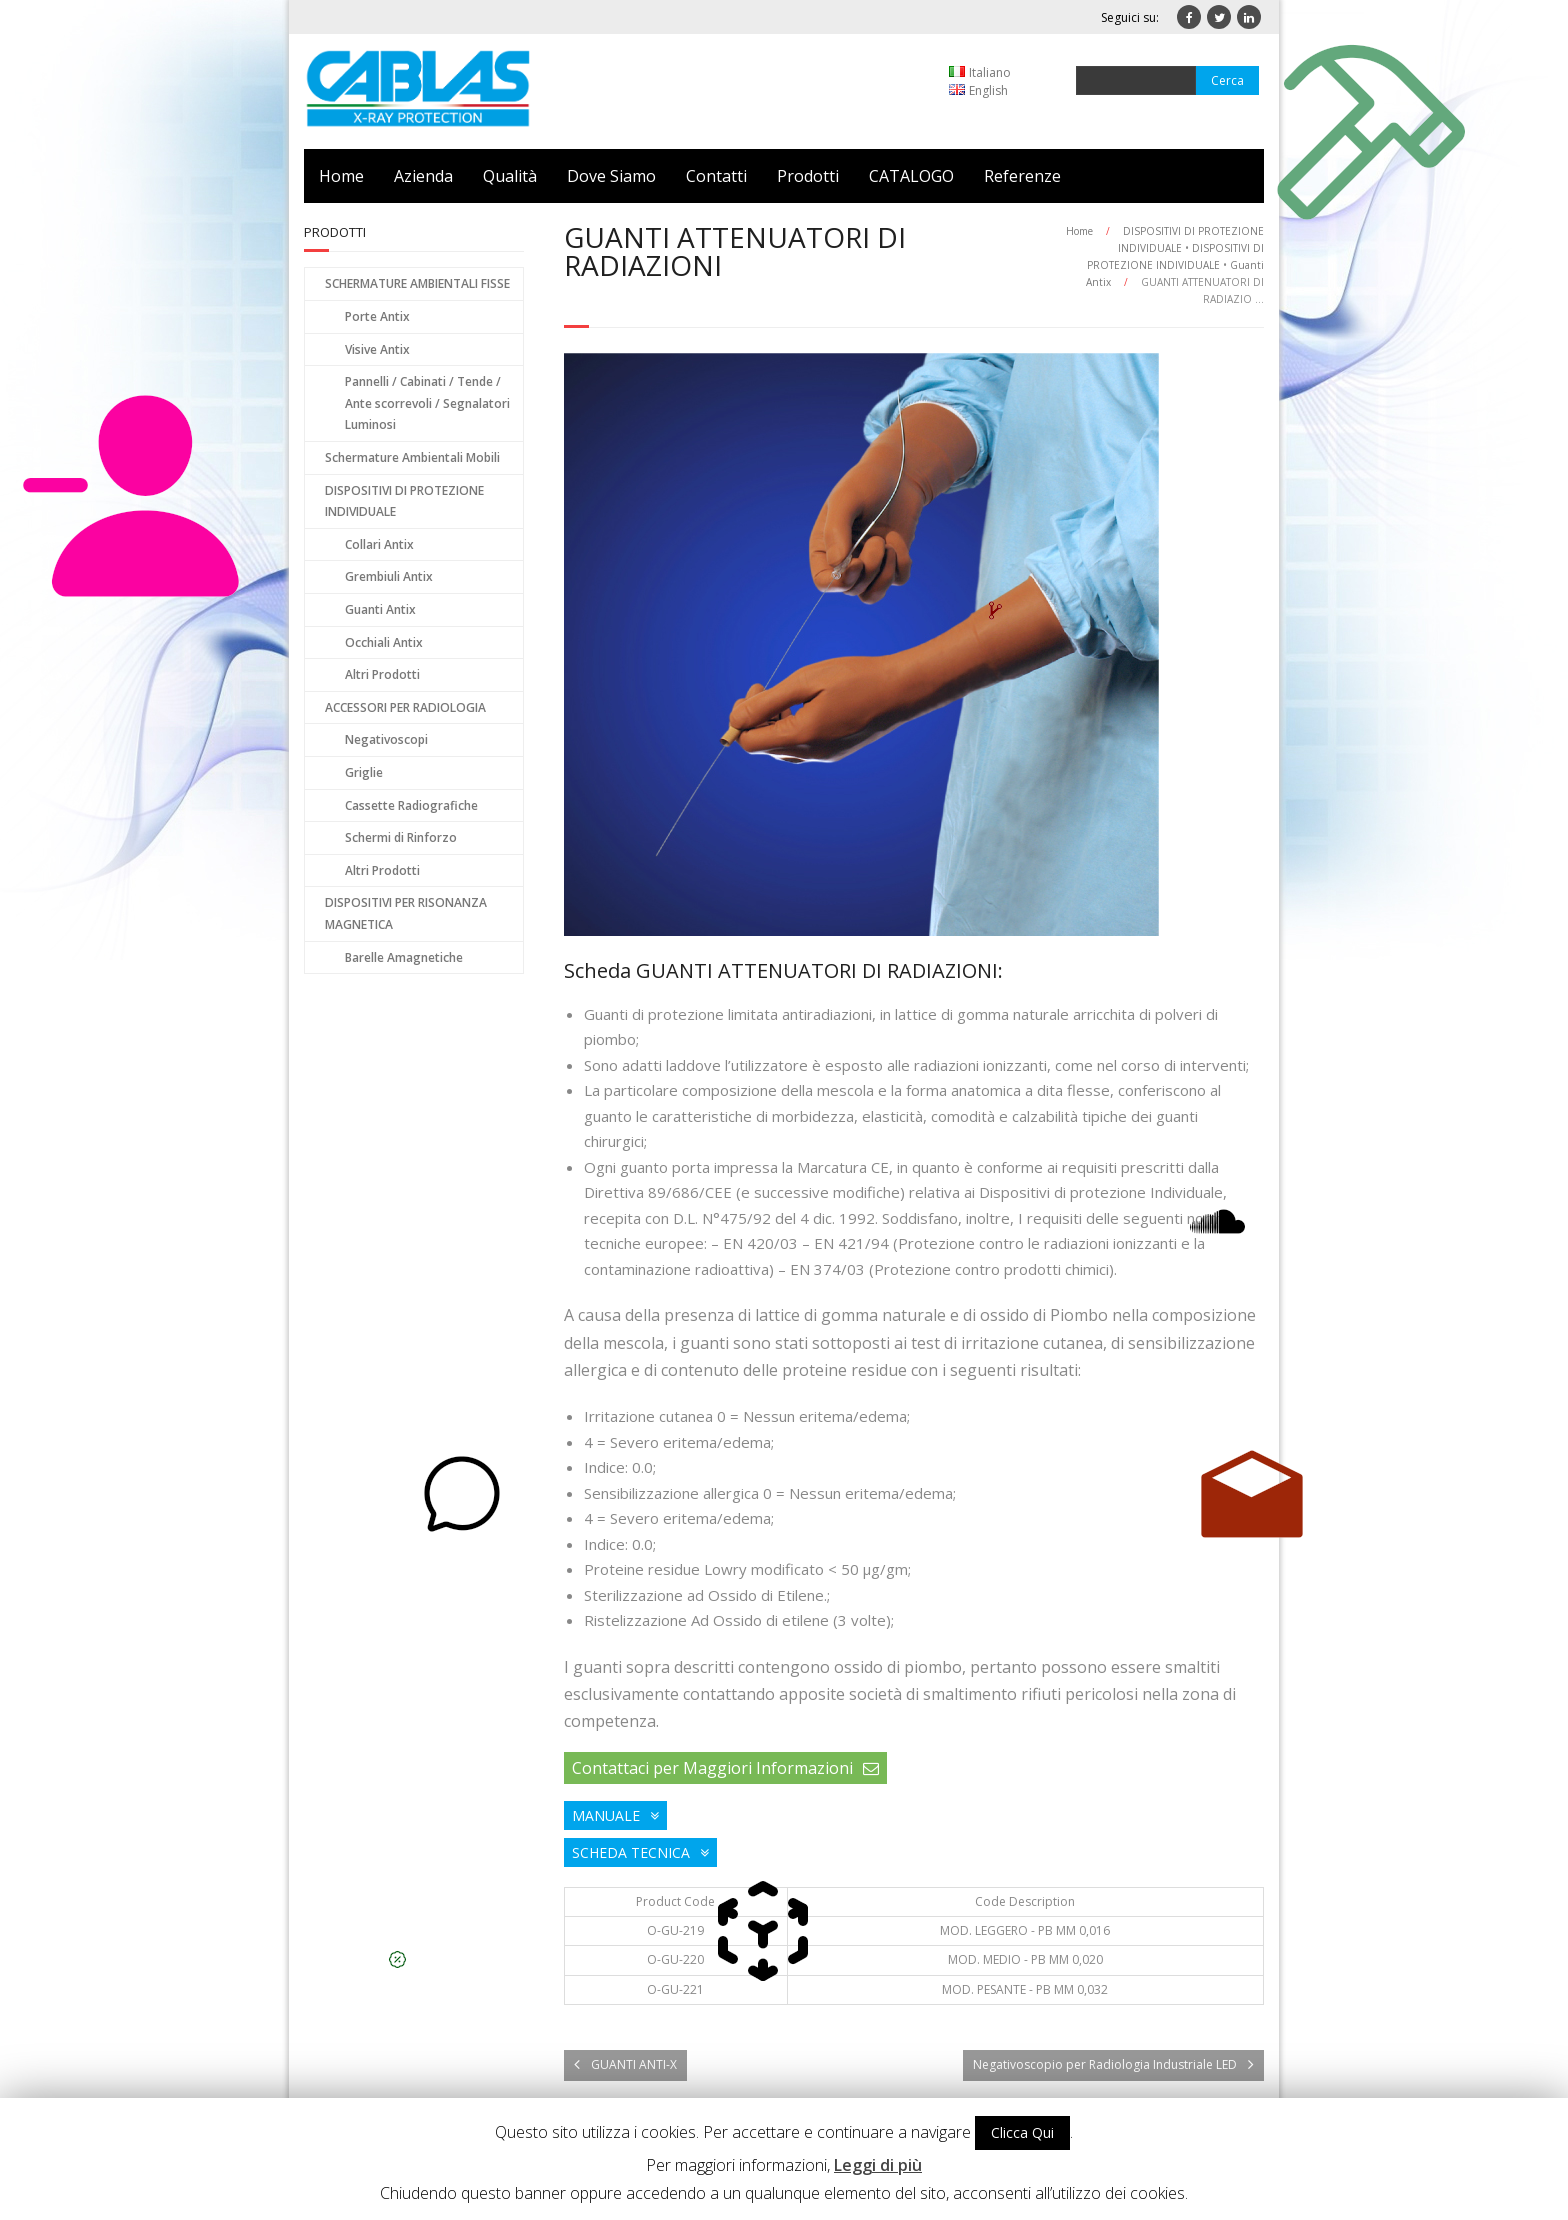 Image resolution: width=1568 pixels, height=2220 pixels. What do you see at coordinates (462, 1494) in the screenshot?
I see `open a chat or messaging feature` at bounding box center [462, 1494].